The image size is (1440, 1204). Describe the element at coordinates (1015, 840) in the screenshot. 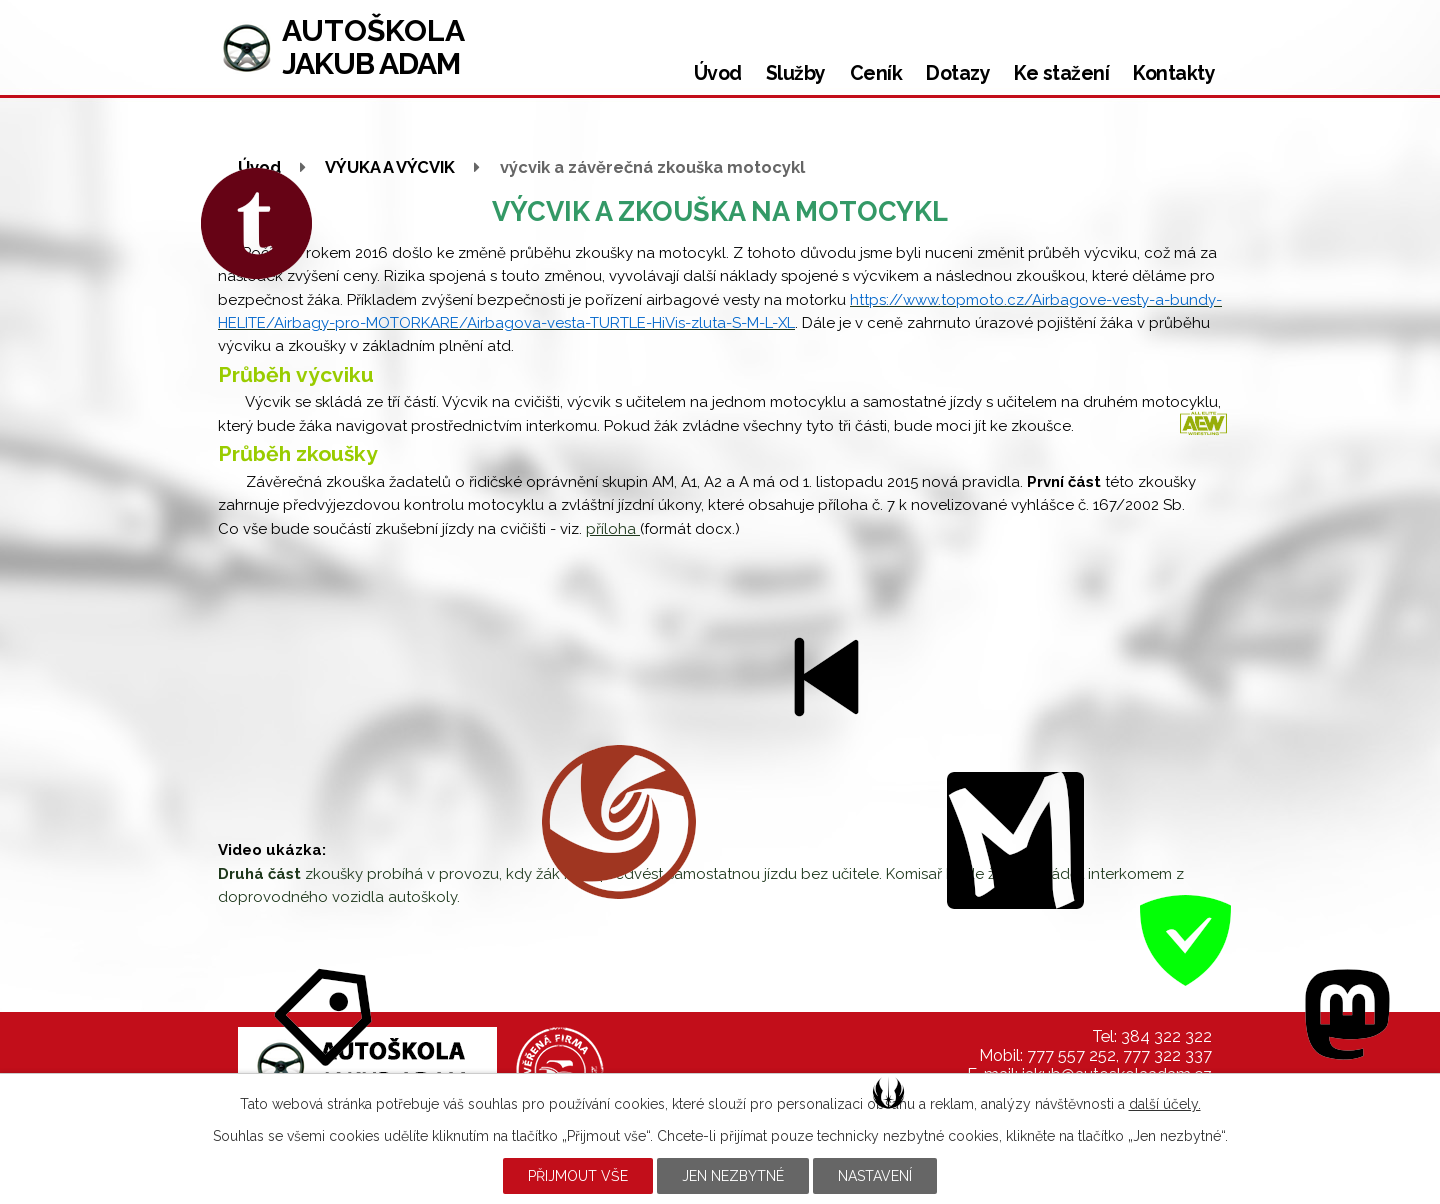

I see `visit the models resource website` at that location.